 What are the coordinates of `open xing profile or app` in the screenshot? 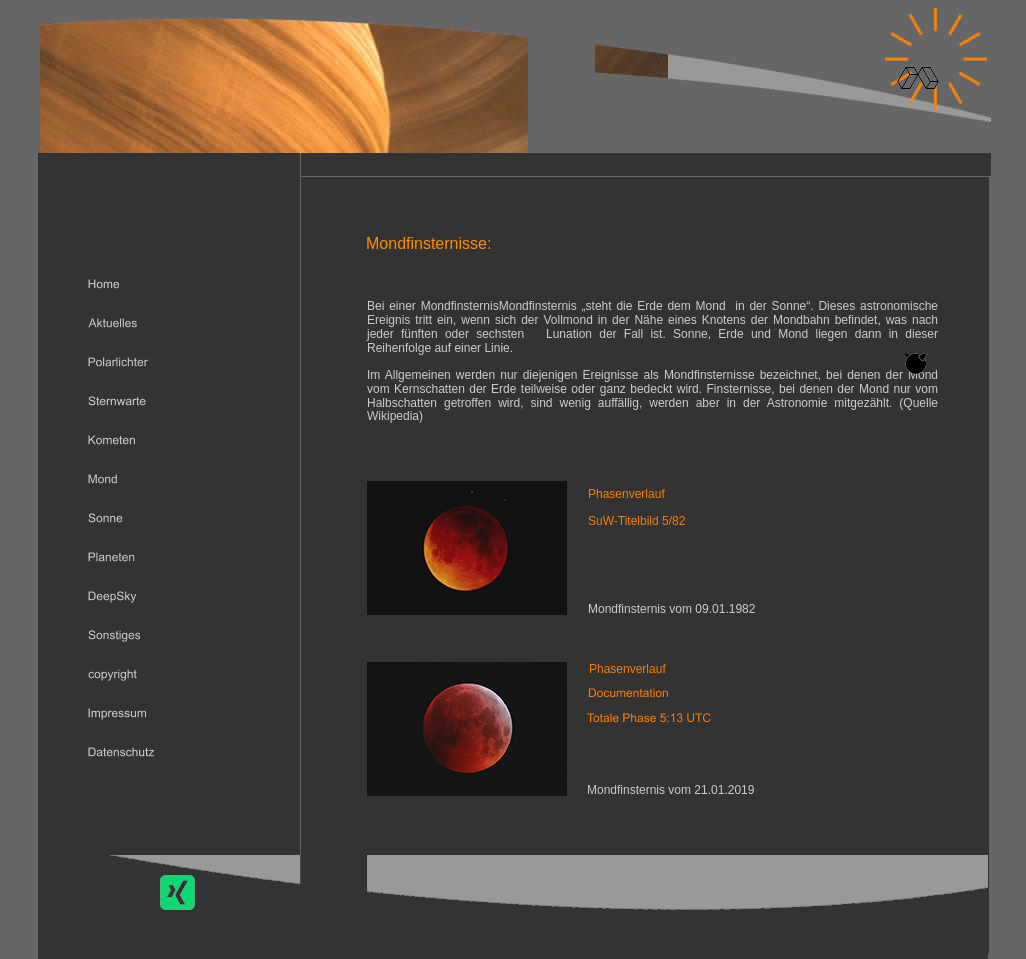 It's located at (177, 892).